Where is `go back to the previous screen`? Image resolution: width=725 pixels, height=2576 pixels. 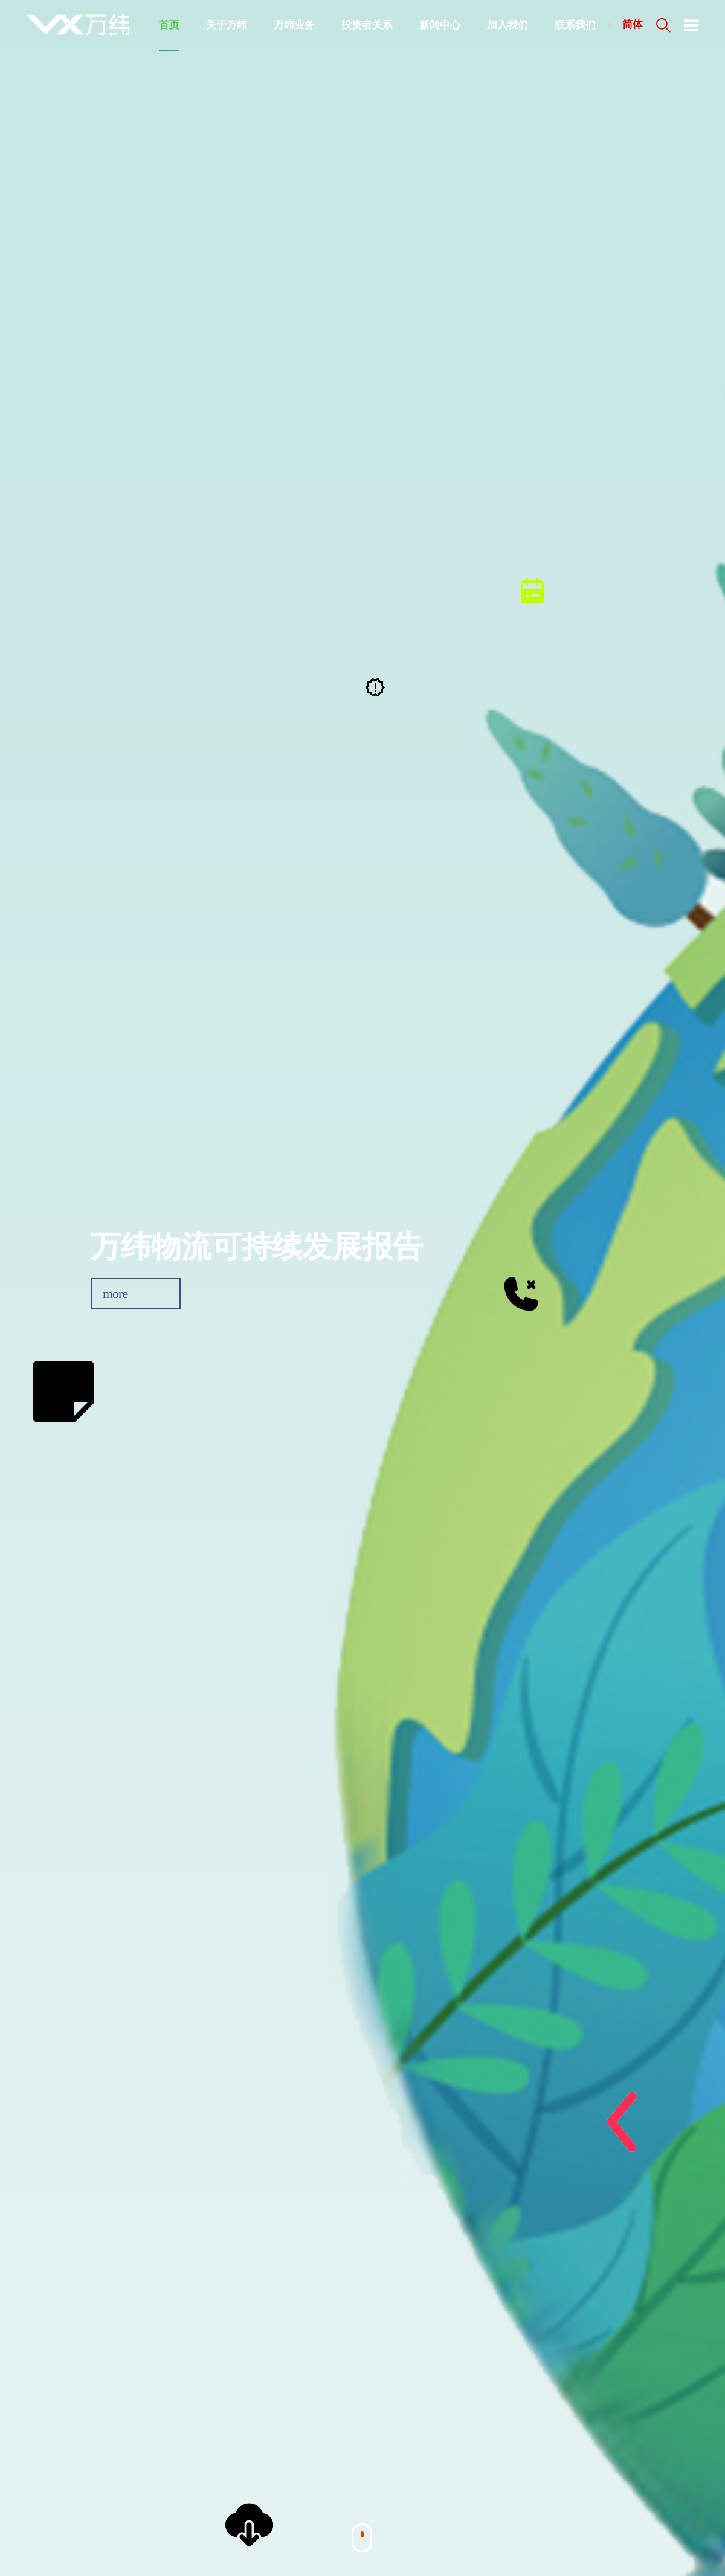
go back to the previous screen is located at coordinates (624, 2122).